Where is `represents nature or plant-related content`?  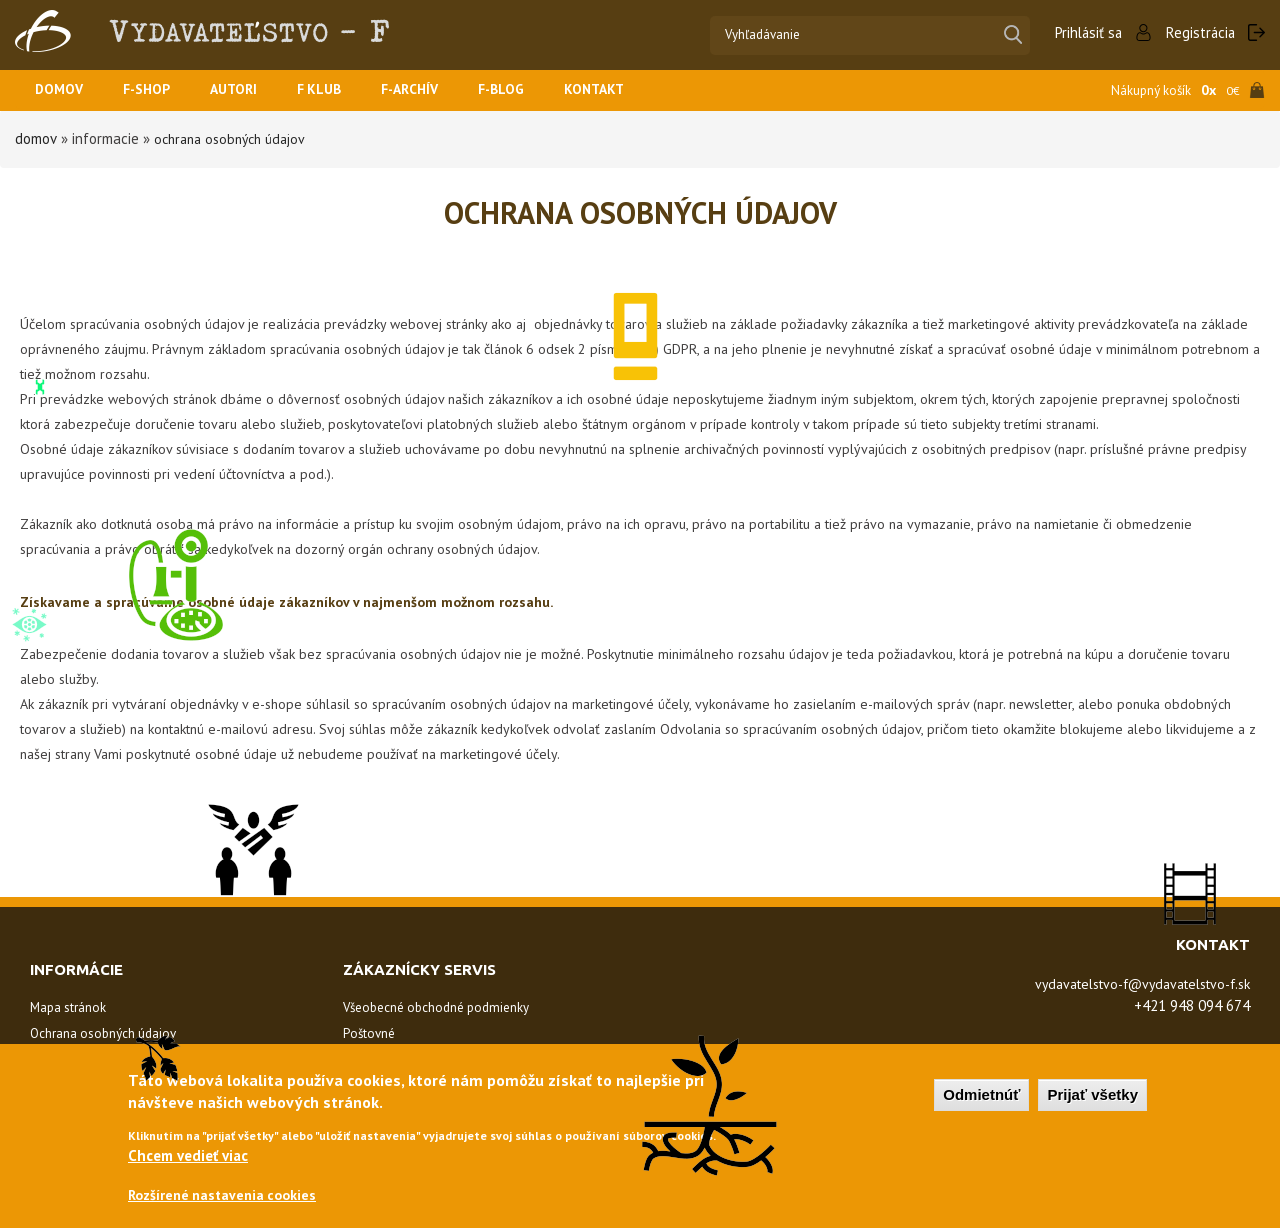
represents nature or plant-related content is located at coordinates (158, 1058).